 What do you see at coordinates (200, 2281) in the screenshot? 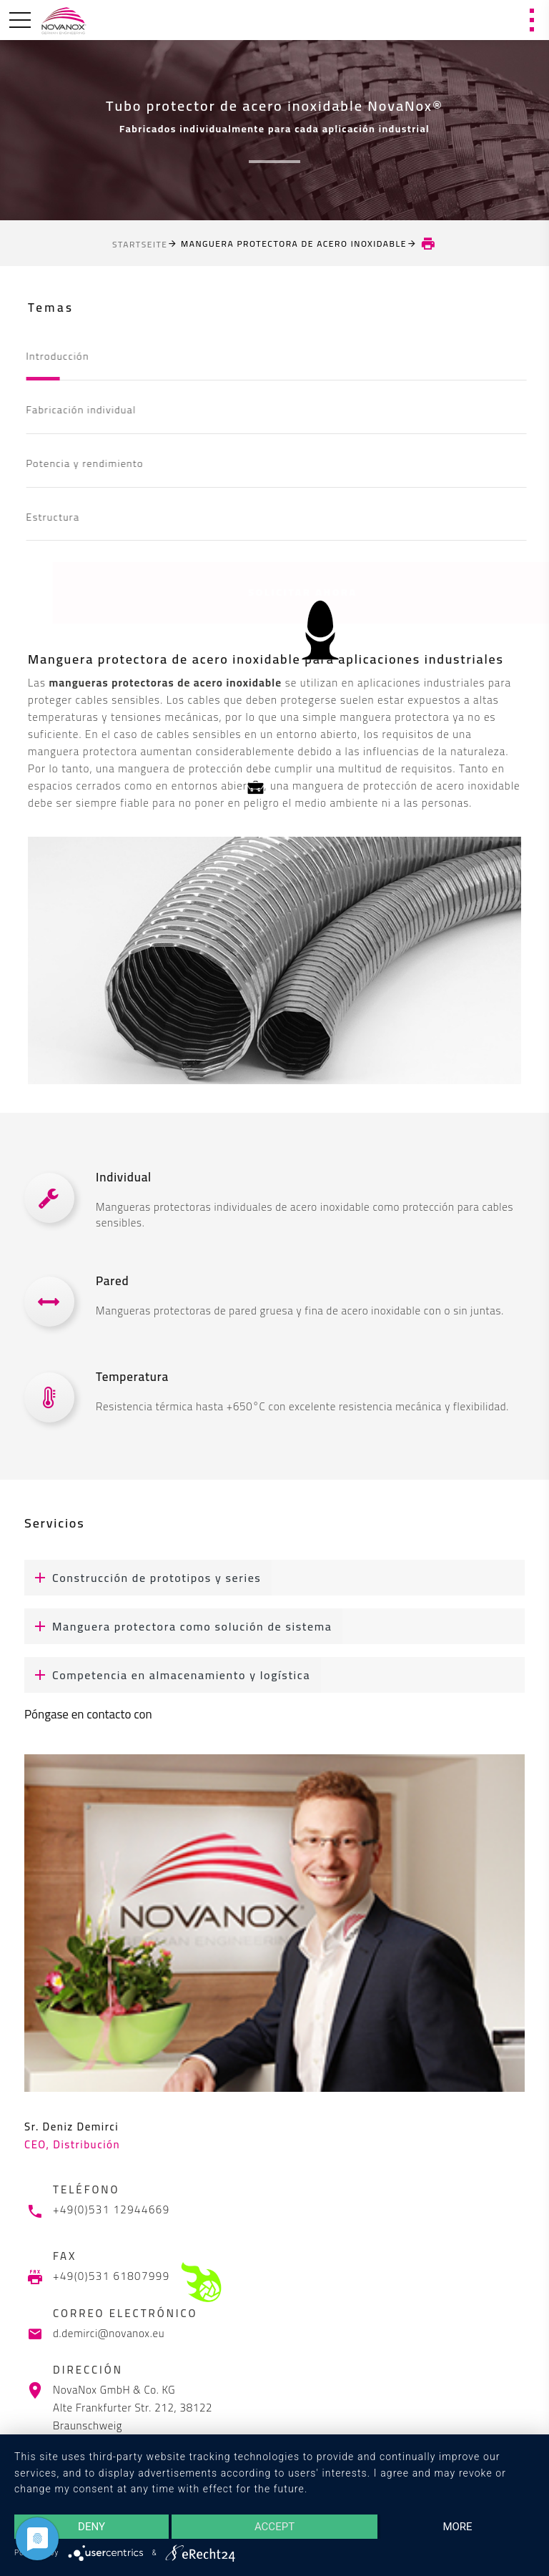
I see `fire-type attack or ability in a game` at bounding box center [200, 2281].